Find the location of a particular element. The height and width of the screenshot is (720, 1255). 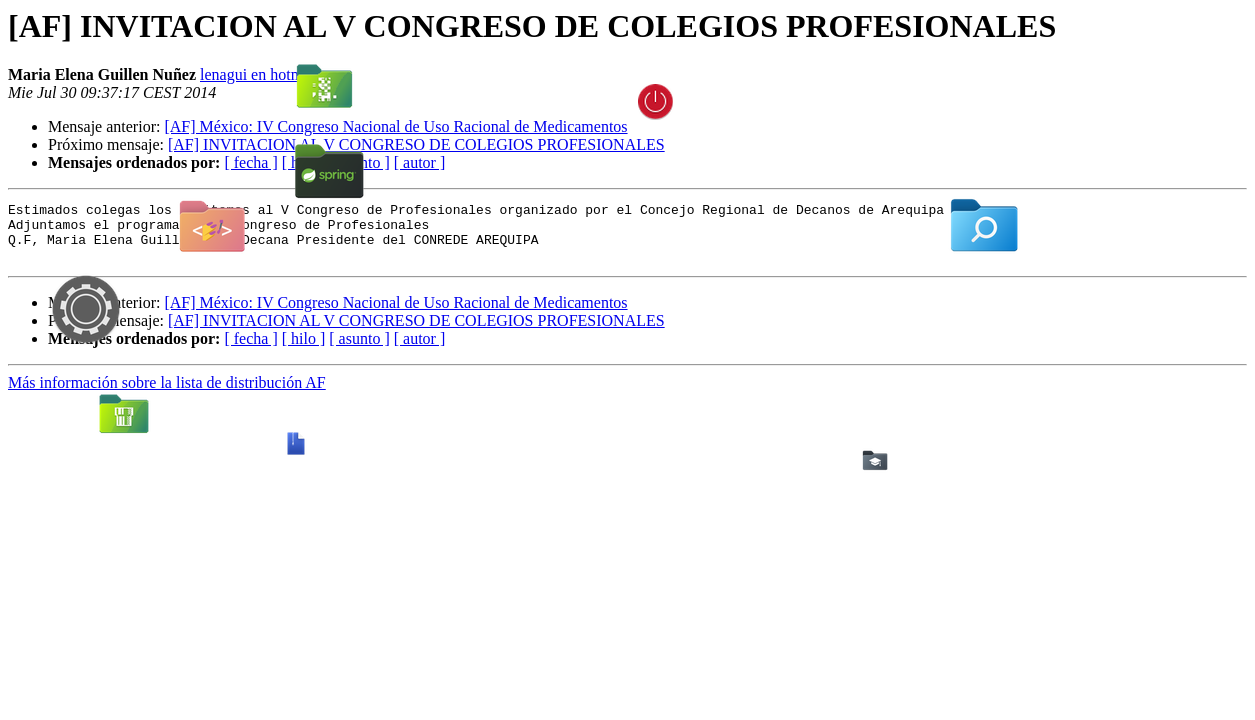

indicates system or device settings is located at coordinates (86, 309).